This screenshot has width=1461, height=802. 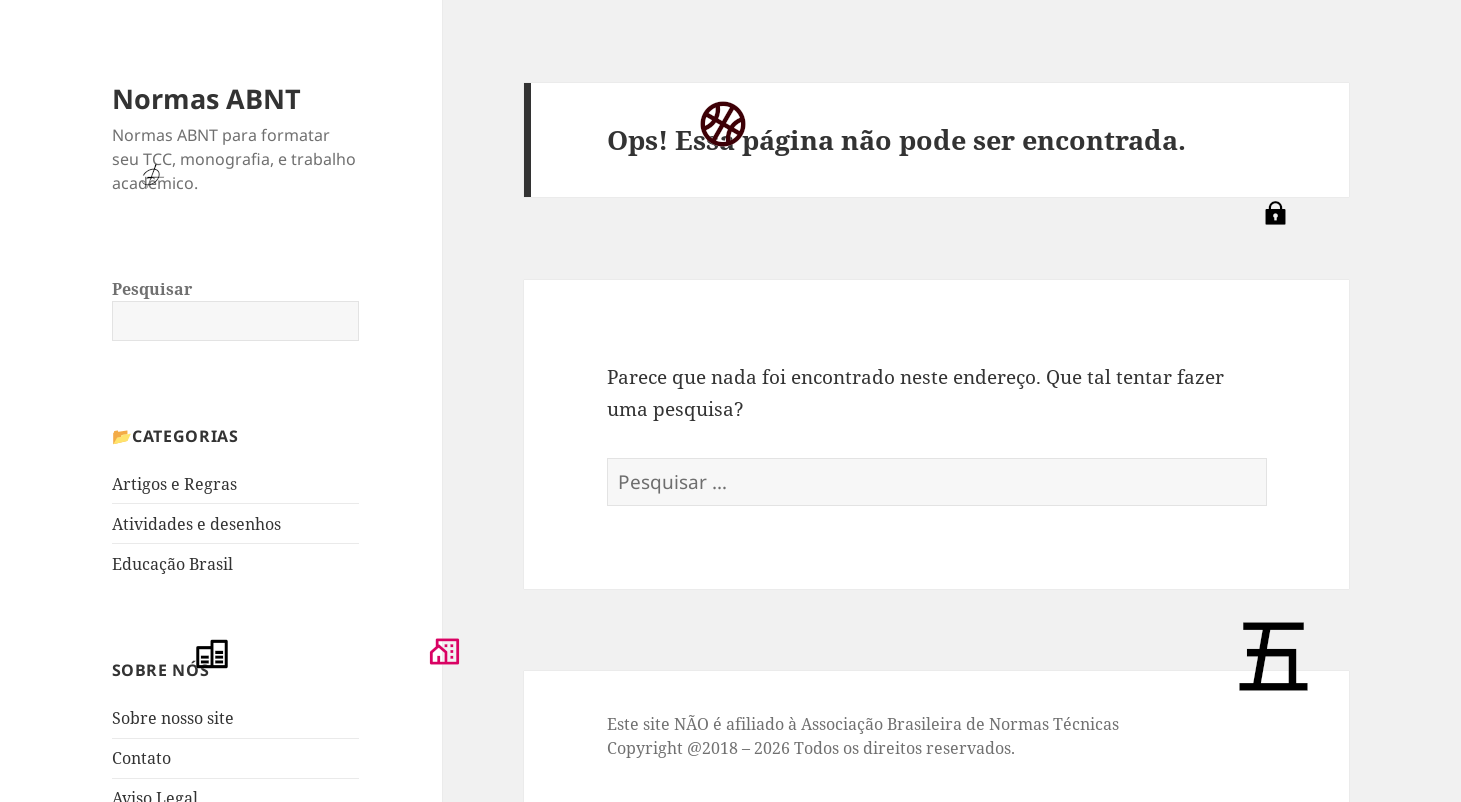 What do you see at coordinates (1273, 656) in the screenshot?
I see `switch to wubi input method` at bounding box center [1273, 656].